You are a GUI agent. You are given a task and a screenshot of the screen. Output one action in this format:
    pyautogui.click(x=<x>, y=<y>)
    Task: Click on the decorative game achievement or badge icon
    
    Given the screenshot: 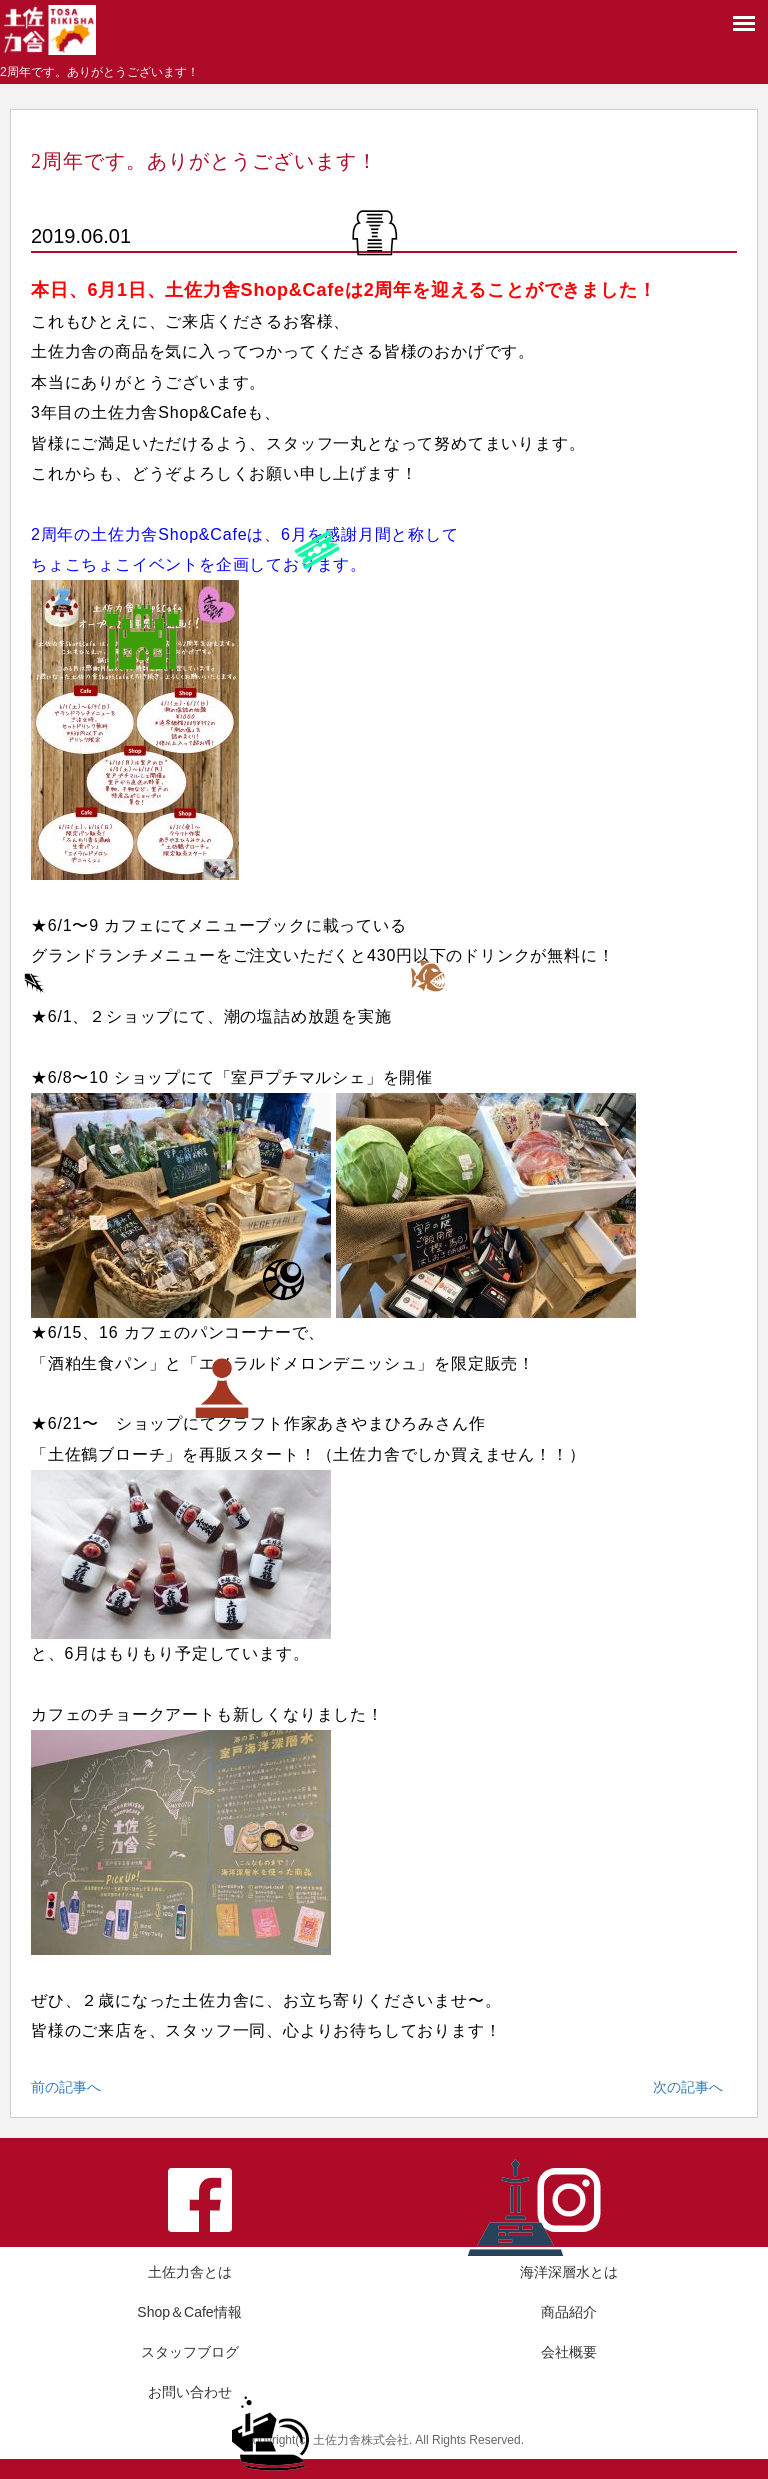 What is the action you would take?
    pyautogui.click(x=283, y=1279)
    